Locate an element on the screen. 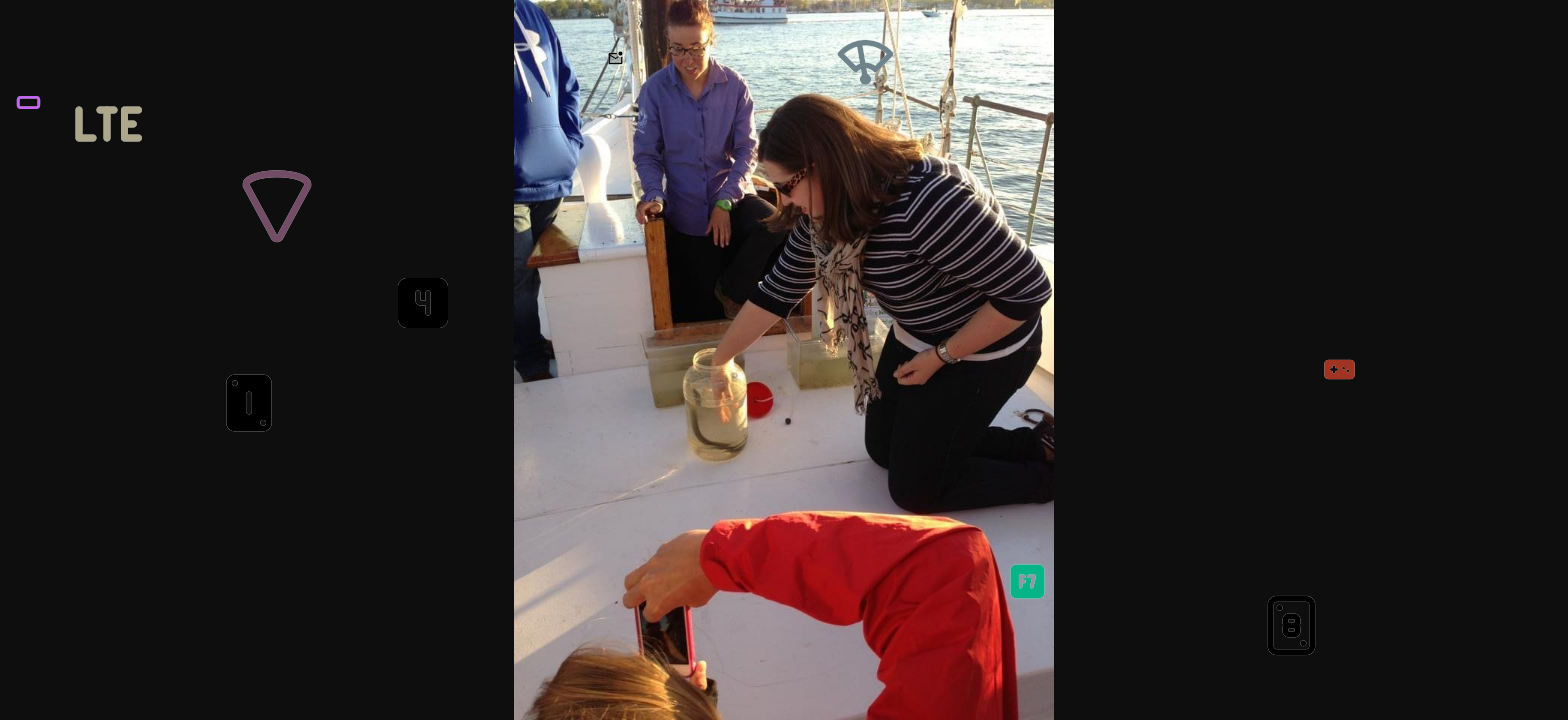 This screenshot has width=1568, height=720. select option 4 from a numbered list is located at coordinates (423, 303).